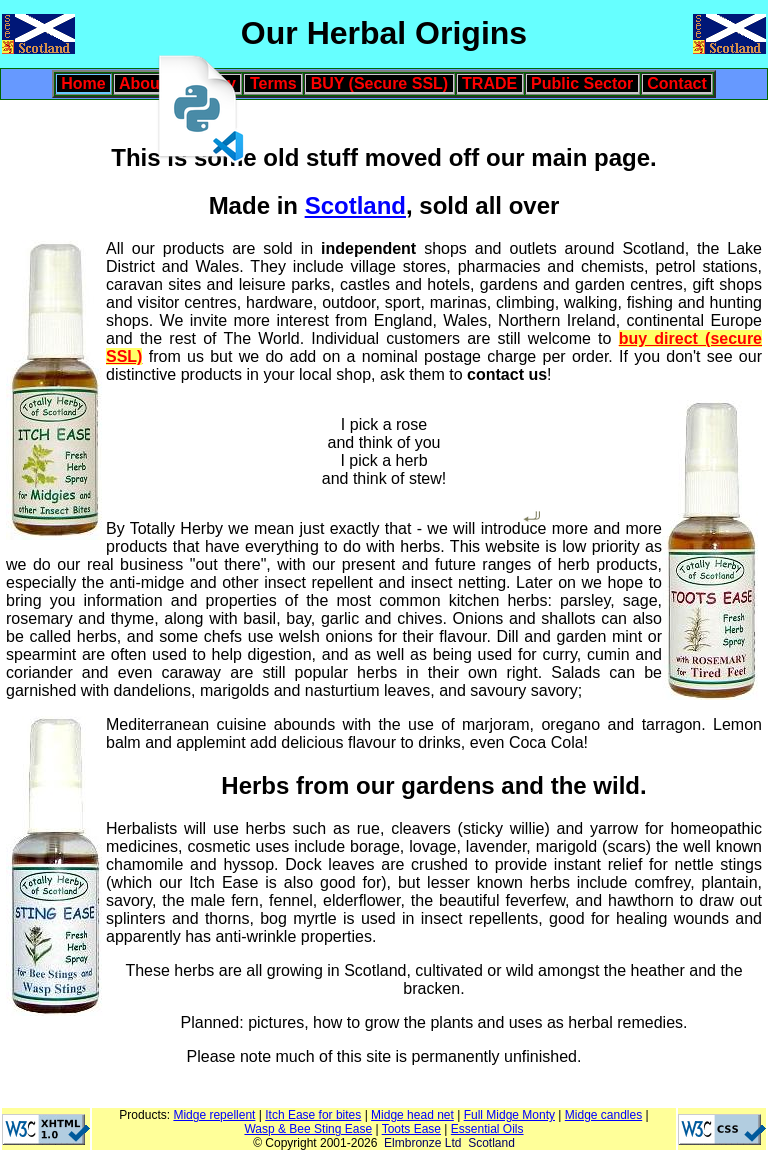 The height and width of the screenshot is (1152, 768). I want to click on reply to all recipients of an email, so click(531, 515).